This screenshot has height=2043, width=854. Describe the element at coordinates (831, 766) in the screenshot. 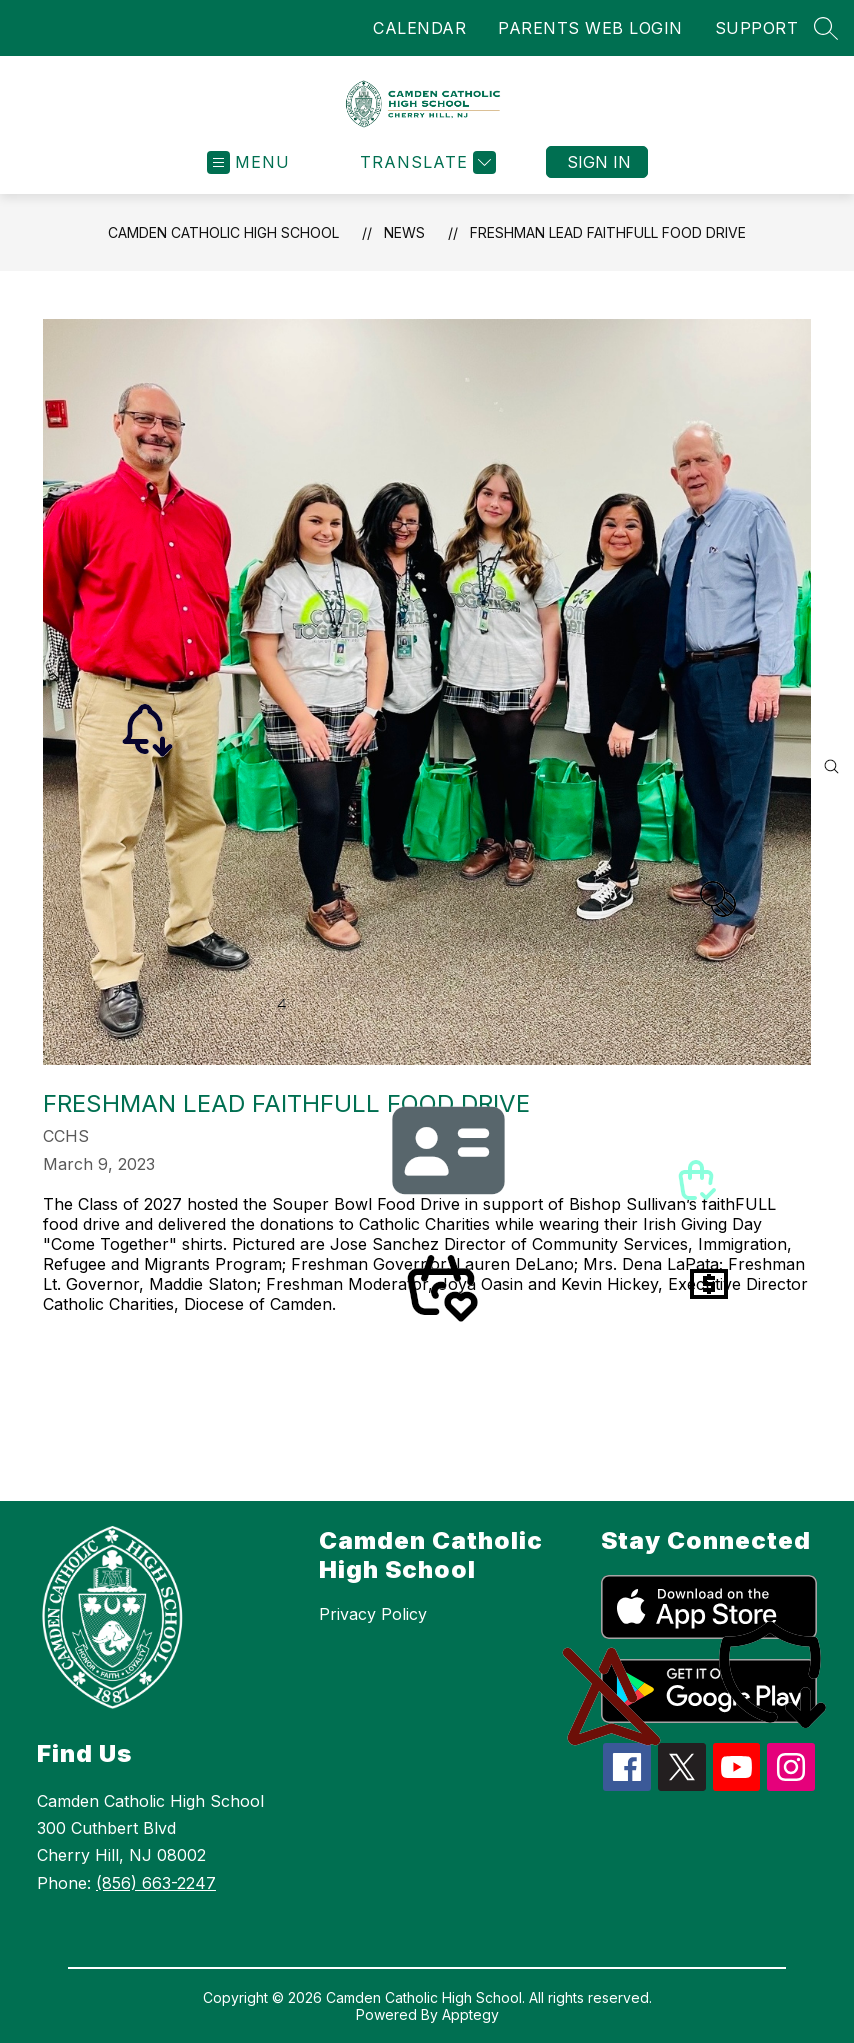

I see `search for content or items` at that location.